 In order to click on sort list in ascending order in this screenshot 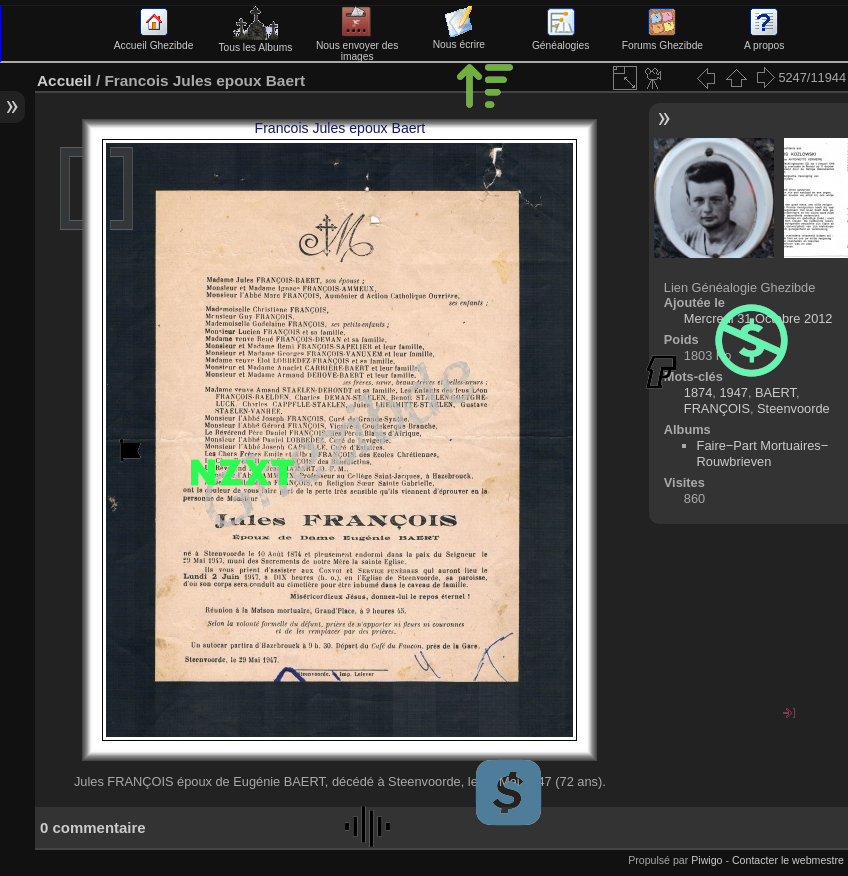, I will do `click(485, 86)`.